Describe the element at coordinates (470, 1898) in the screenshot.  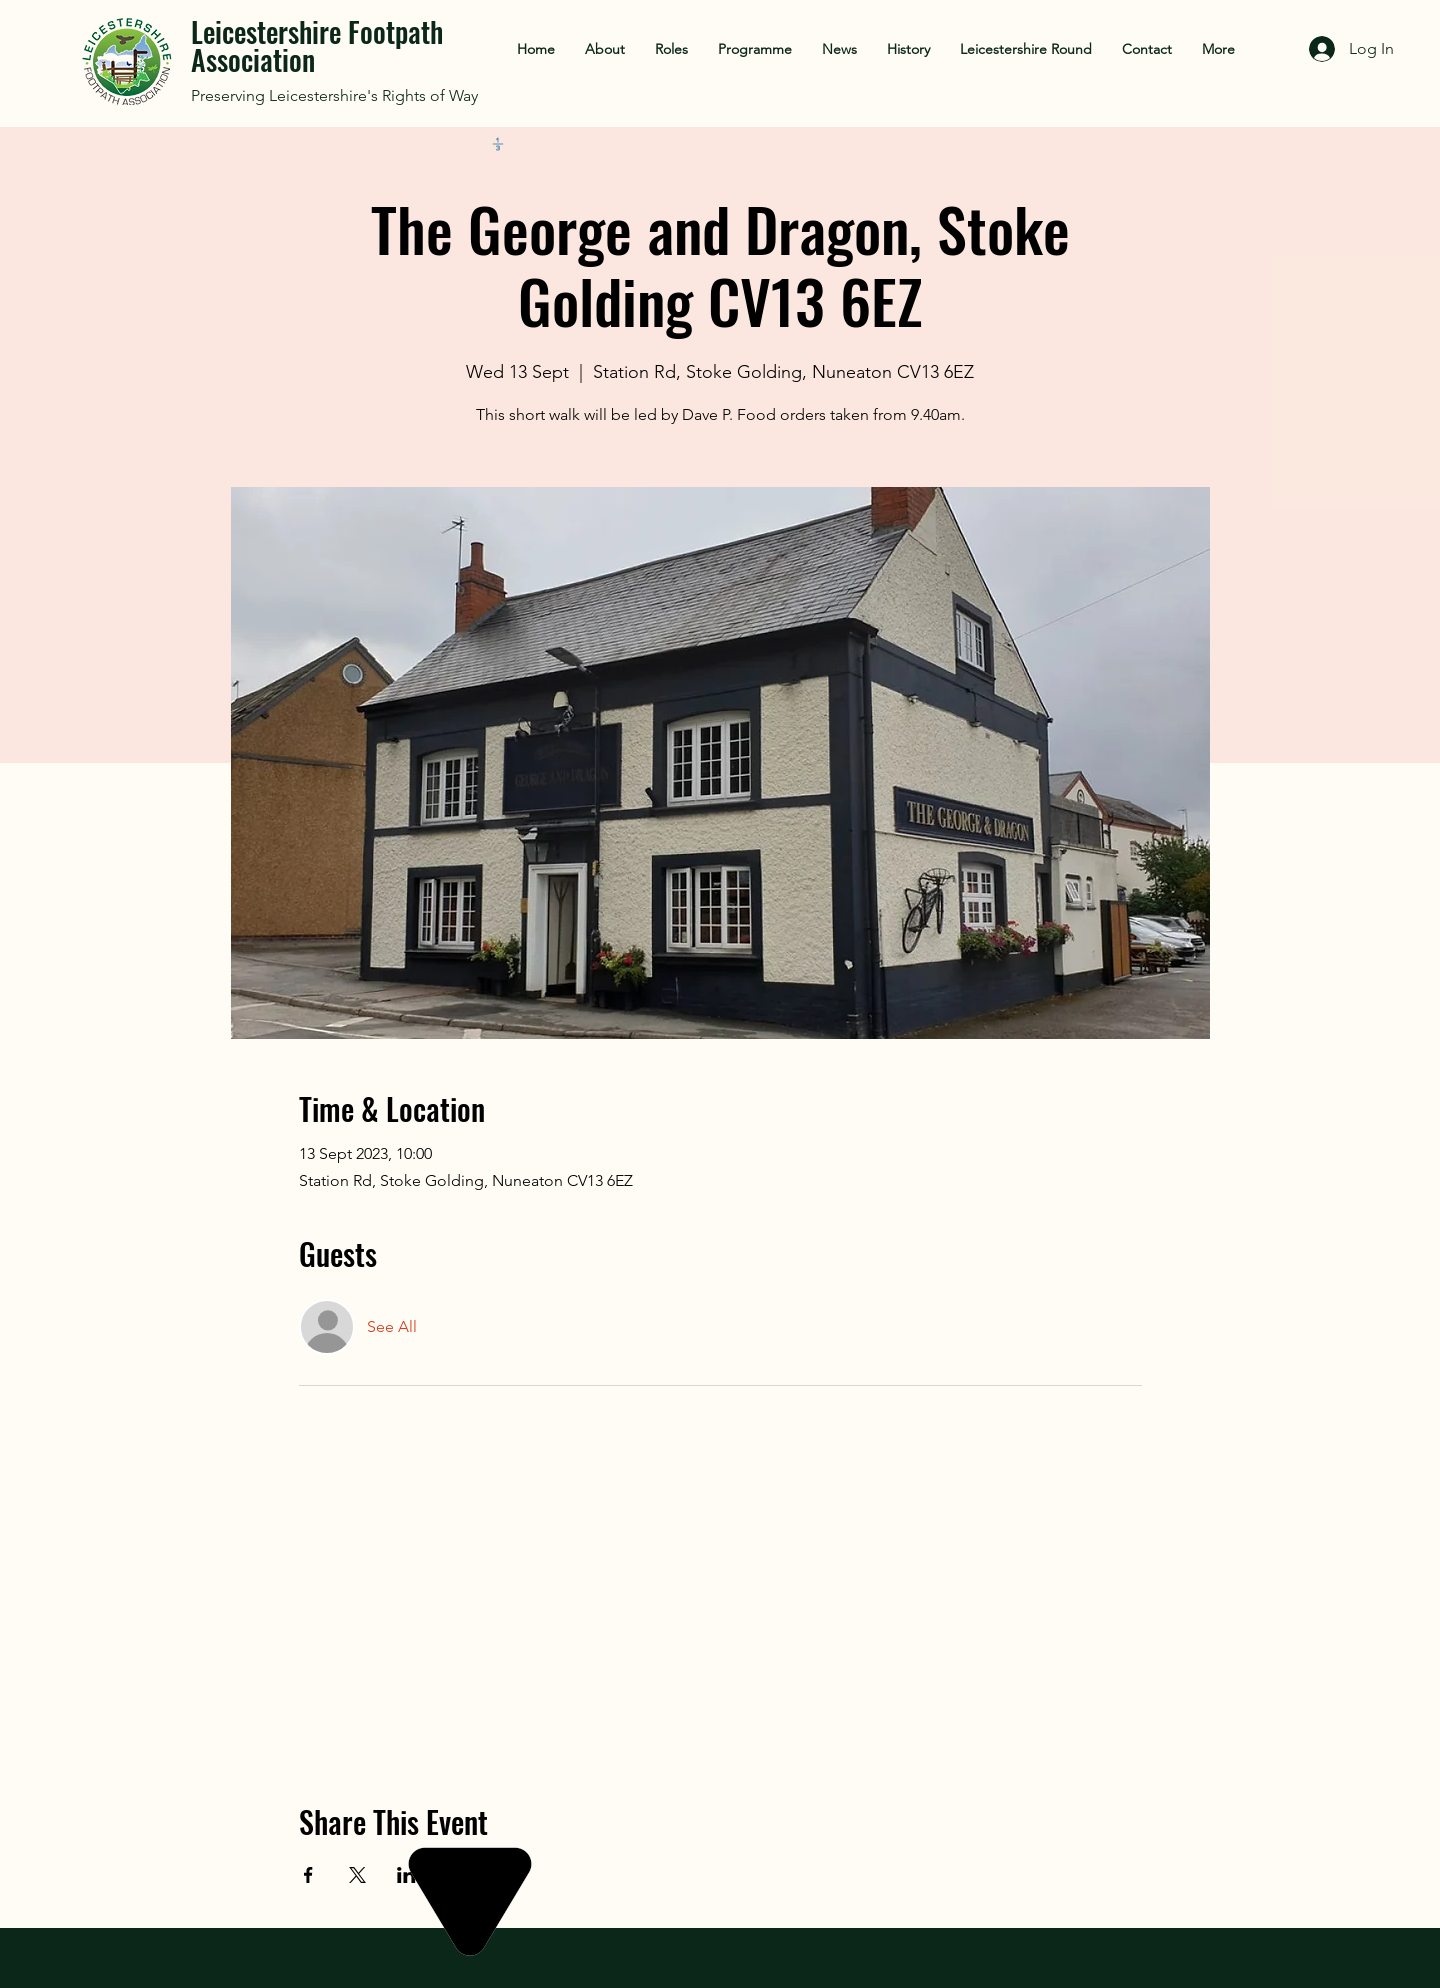
I see `expand dropdown menu` at that location.